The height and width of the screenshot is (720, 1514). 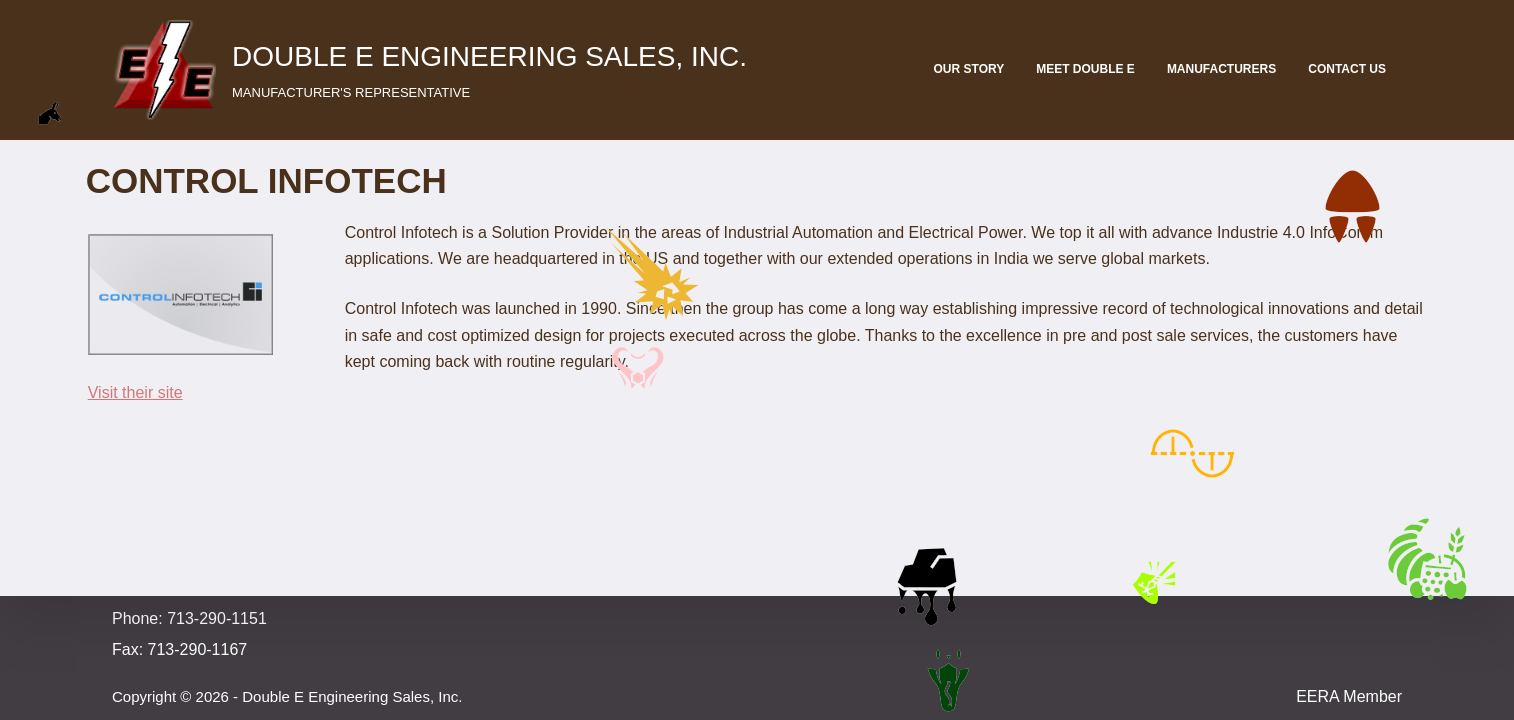 What do you see at coordinates (50, 112) in the screenshot?
I see `represents a donkey character or unit in a game` at bounding box center [50, 112].